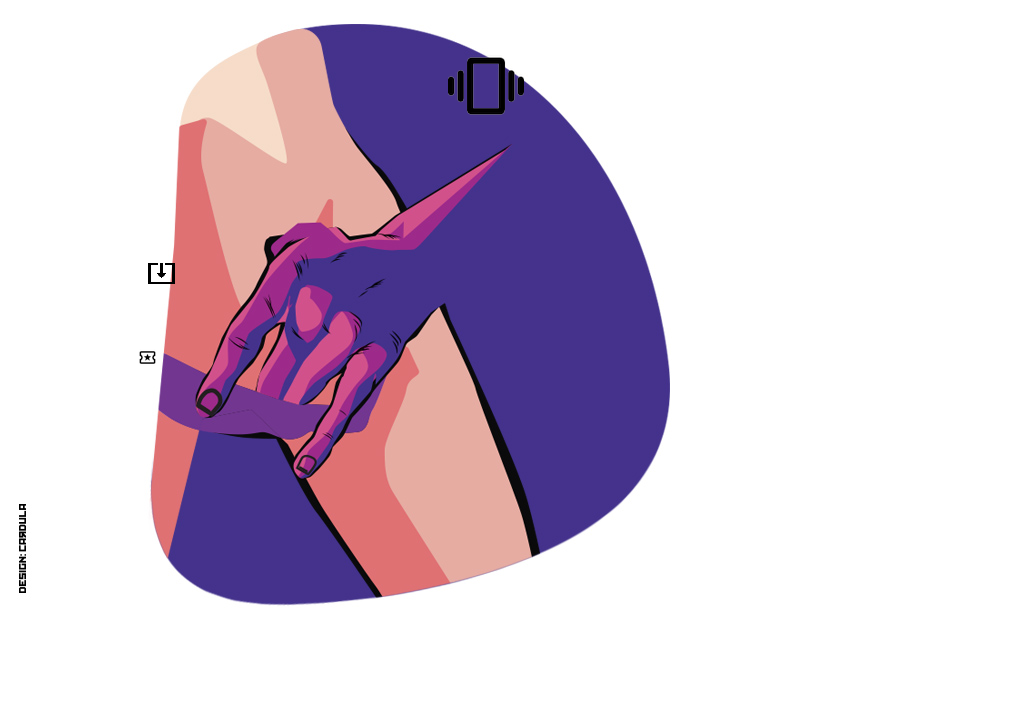 This screenshot has width=1024, height=720. I want to click on view local events or activities, so click(147, 357).